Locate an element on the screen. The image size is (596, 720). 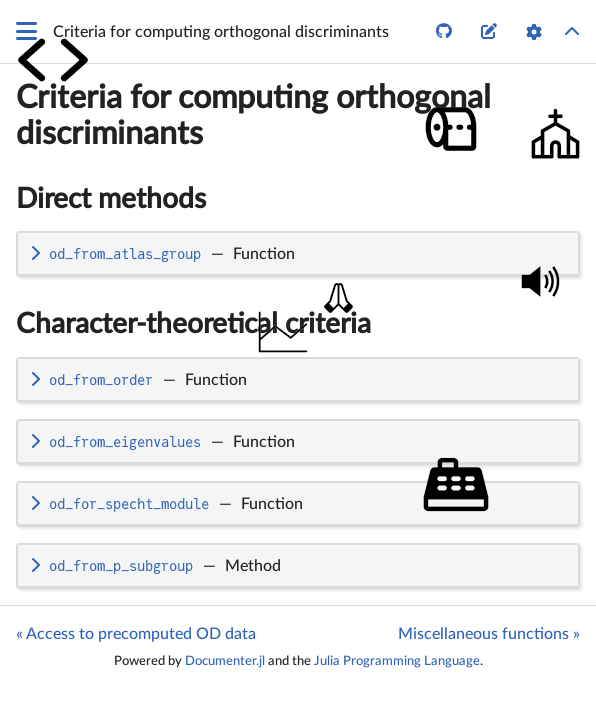
indicates a nearby church or place of worship is located at coordinates (555, 136).